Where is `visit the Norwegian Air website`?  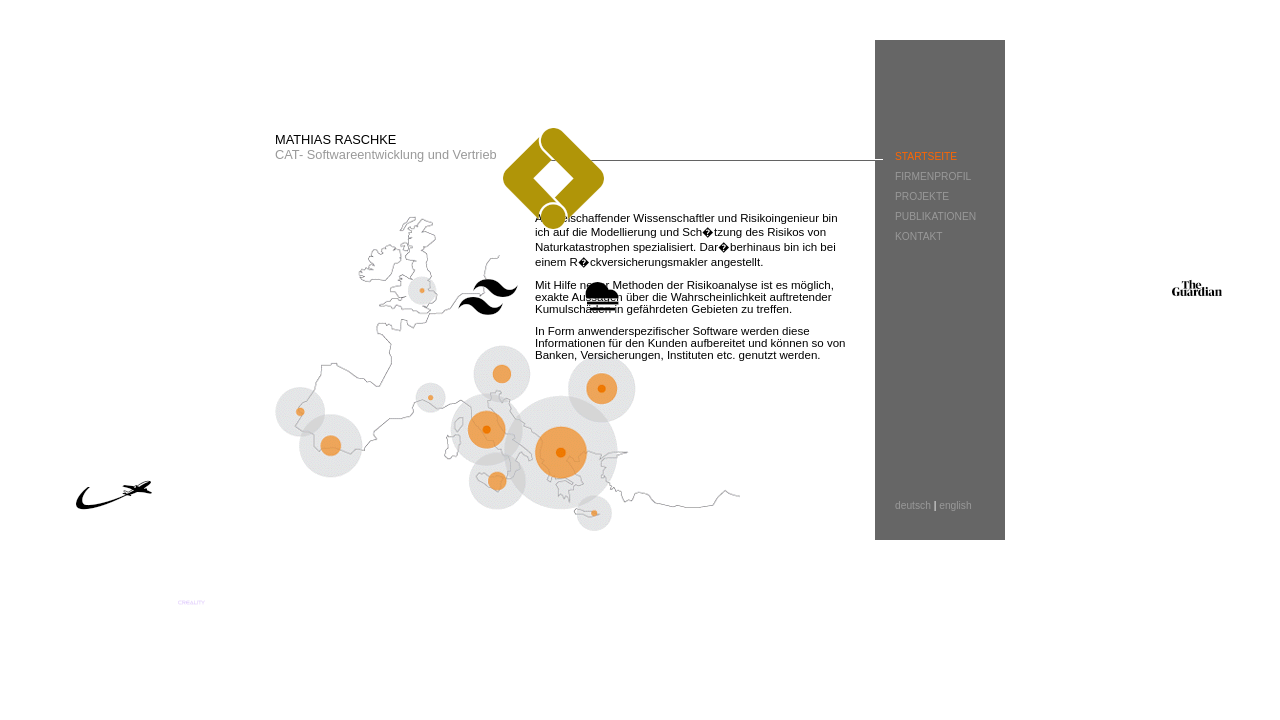 visit the Norwegian Air website is located at coordinates (114, 495).